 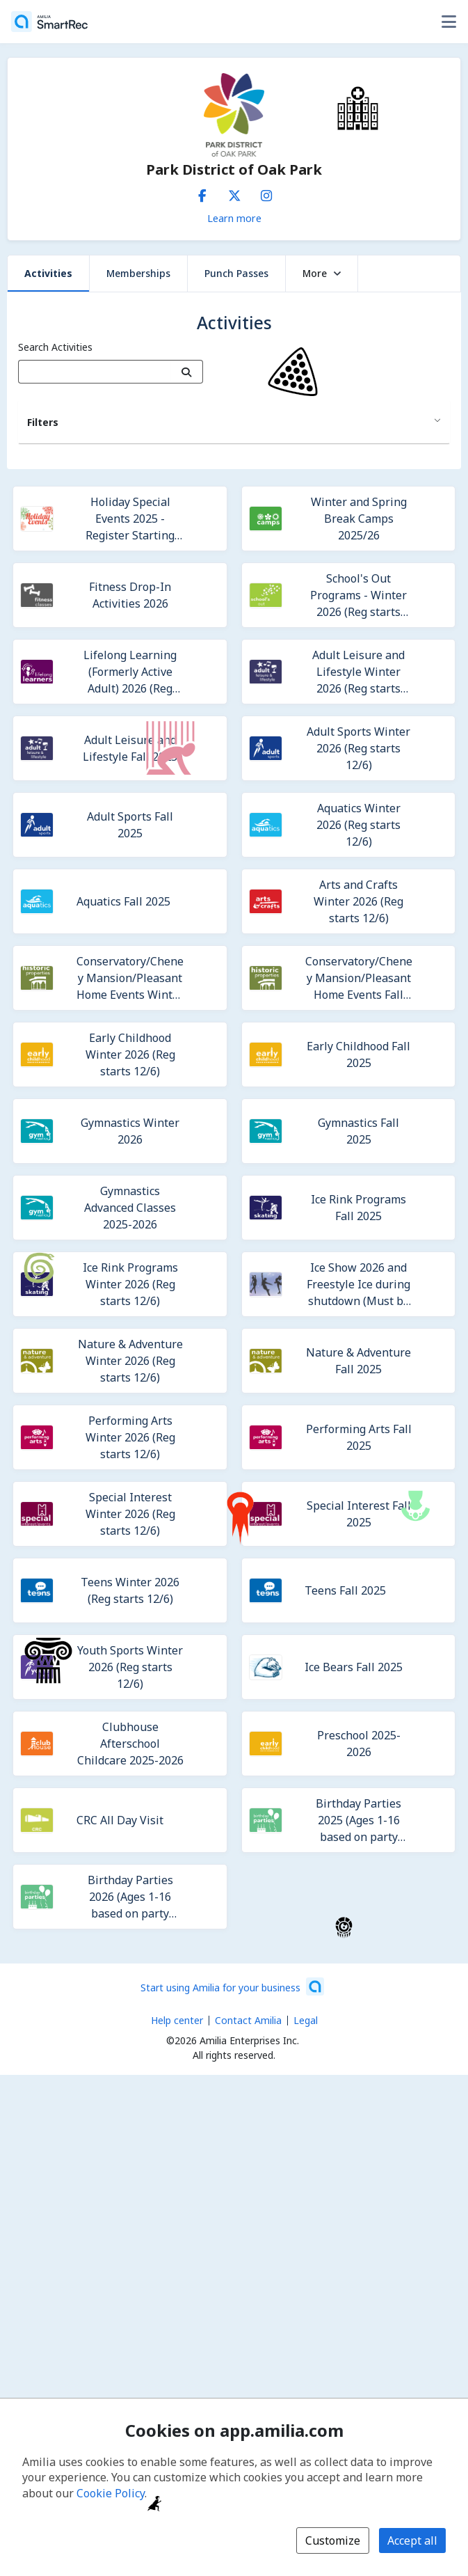 What do you see at coordinates (344, 1927) in the screenshot?
I see `summon or activate a beholder creature` at bounding box center [344, 1927].